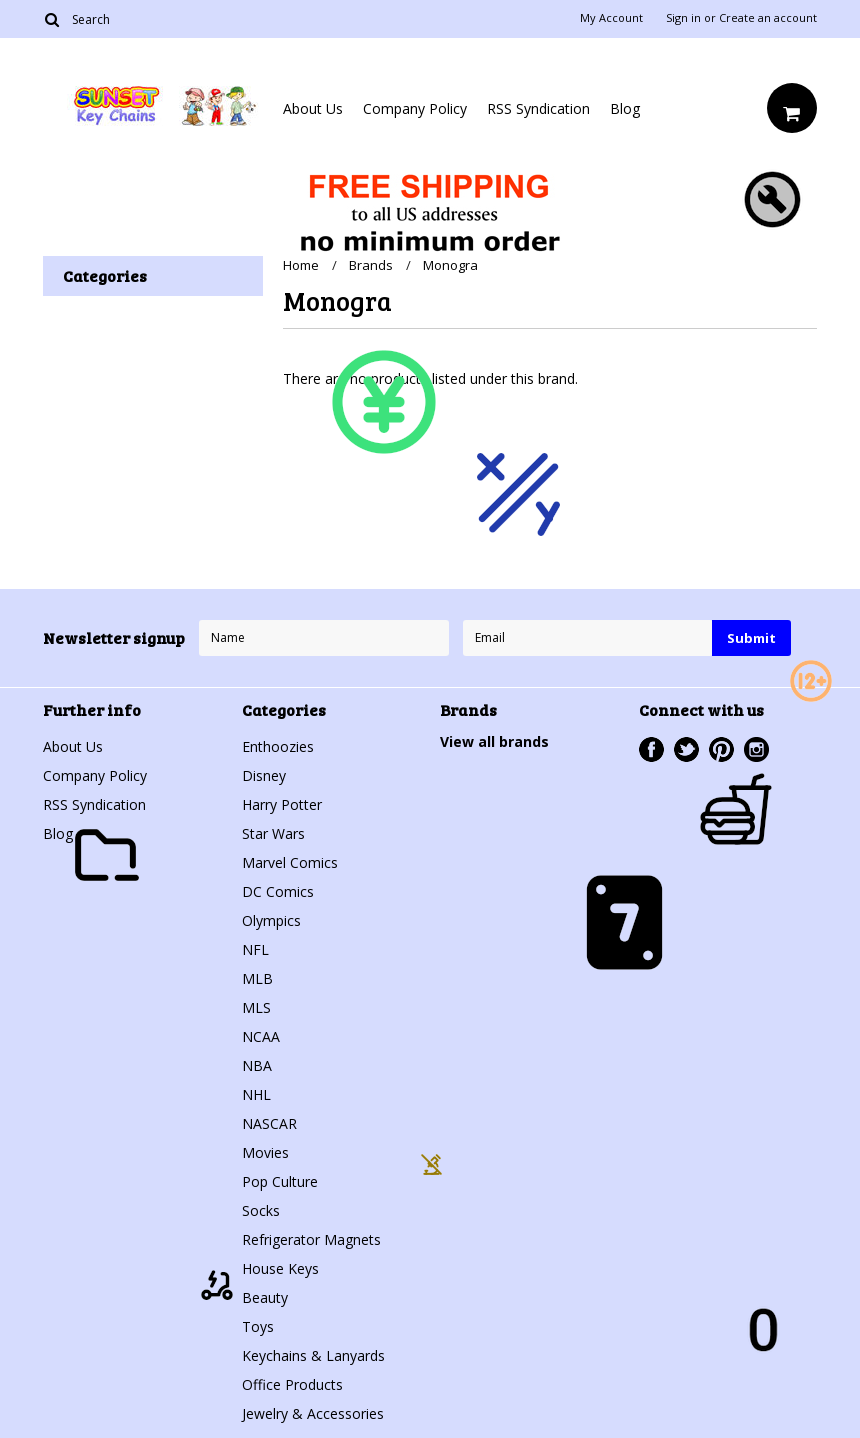 The image size is (860, 1438). Describe the element at coordinates (384, 402) in the screenshot. I see `view balance in japanese yen` at that location.